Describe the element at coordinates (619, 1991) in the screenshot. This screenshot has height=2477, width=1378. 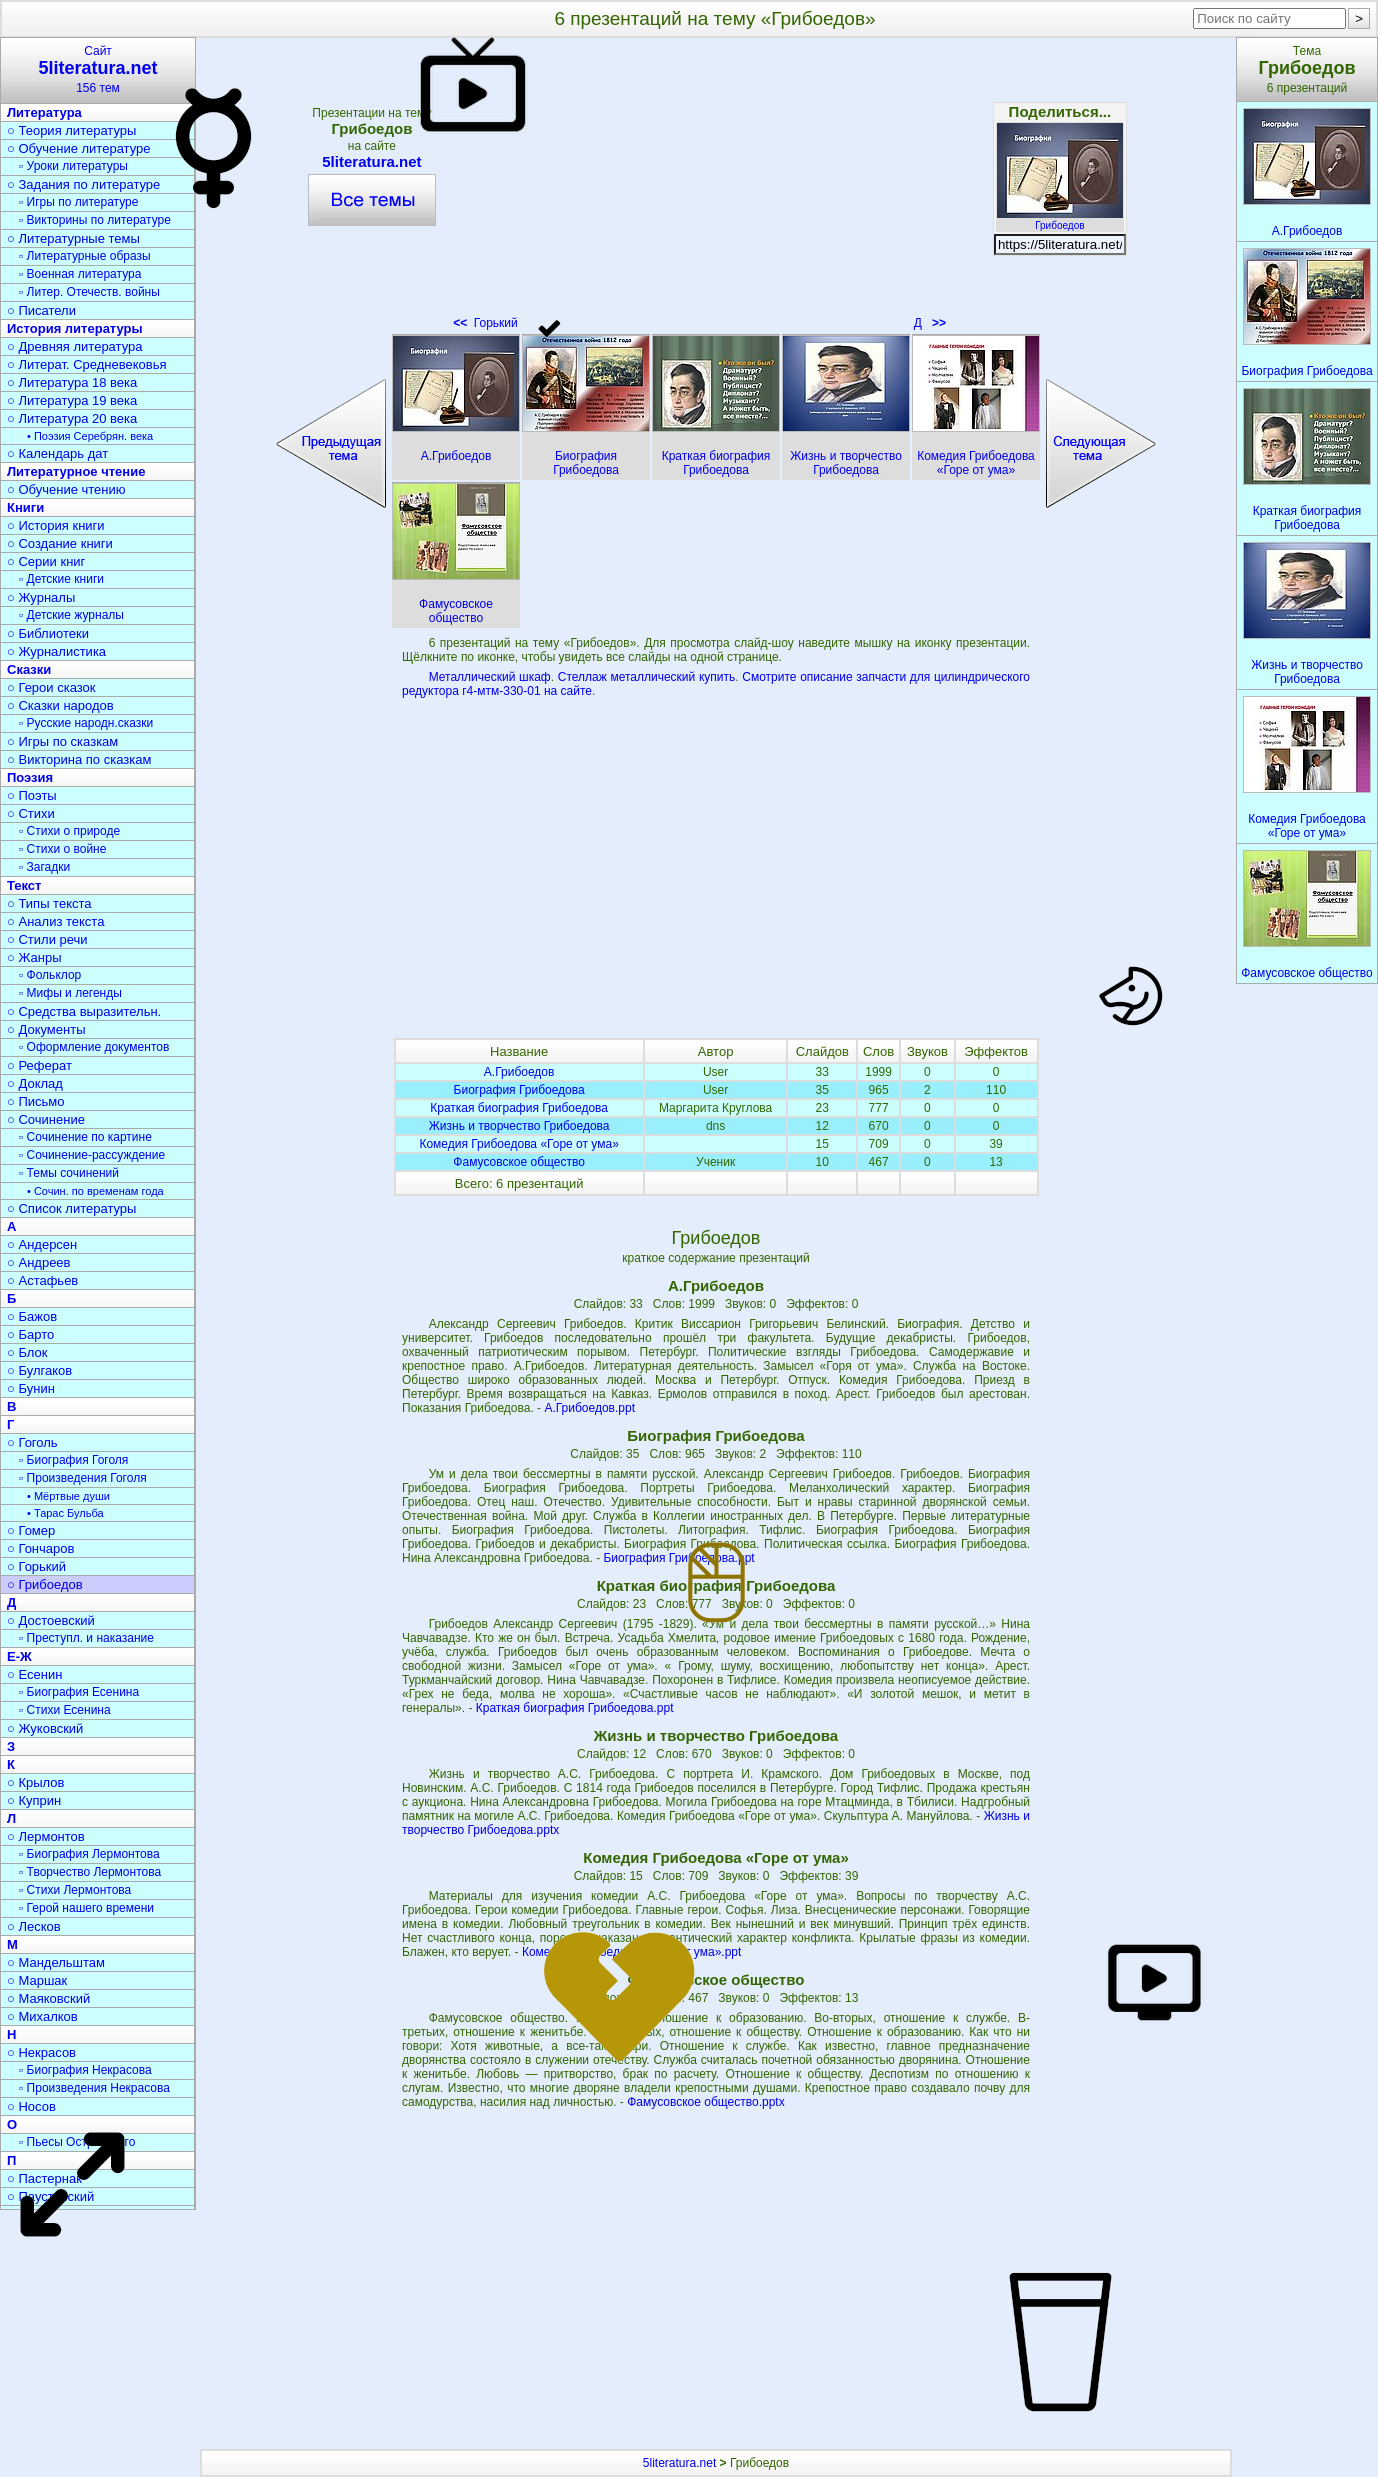
I see `unlike or remove from favorites` at that location.